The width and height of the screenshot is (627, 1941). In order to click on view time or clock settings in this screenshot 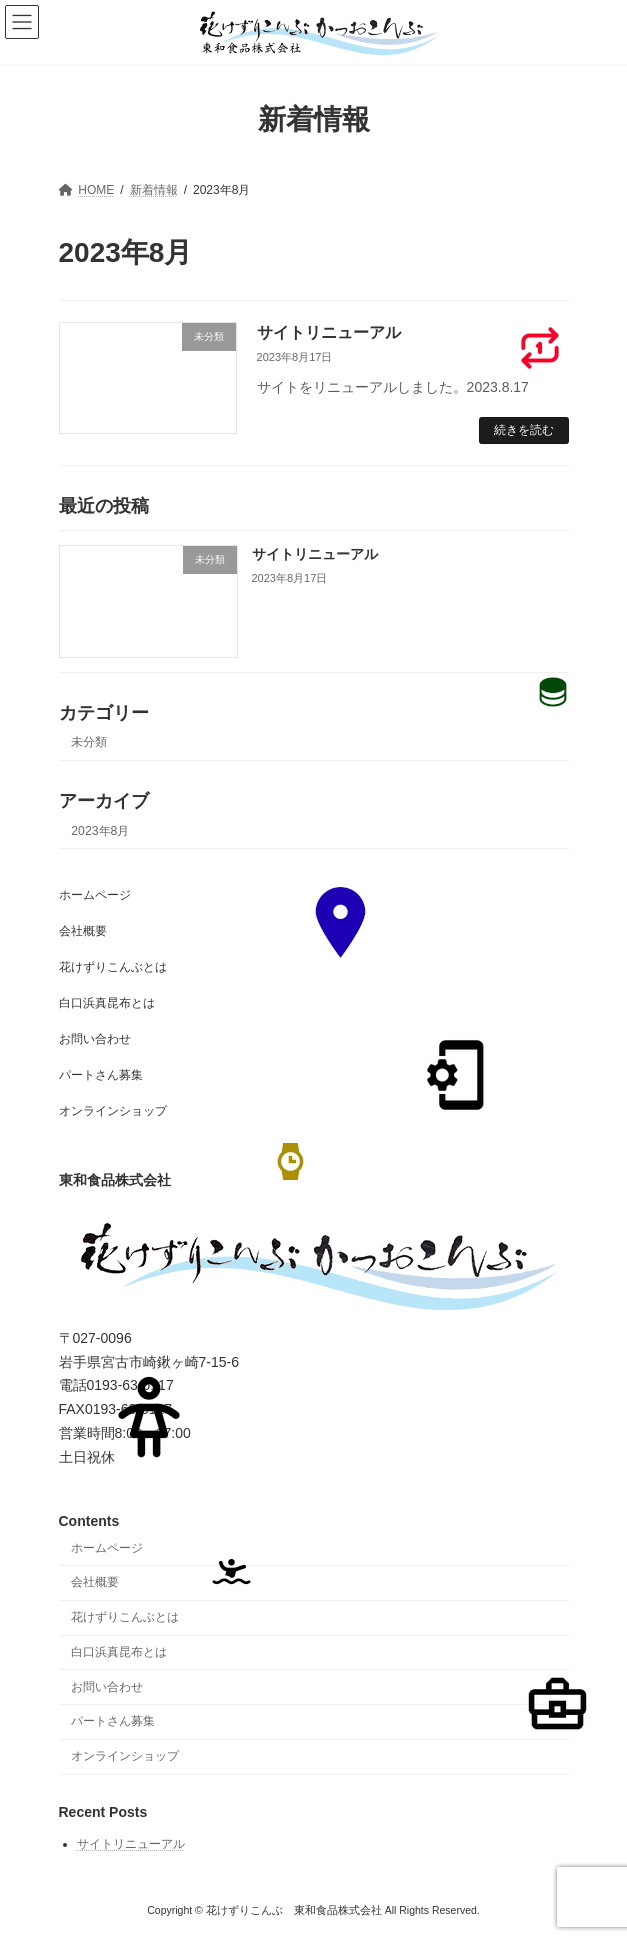, I will do `click(290, 1161)`.